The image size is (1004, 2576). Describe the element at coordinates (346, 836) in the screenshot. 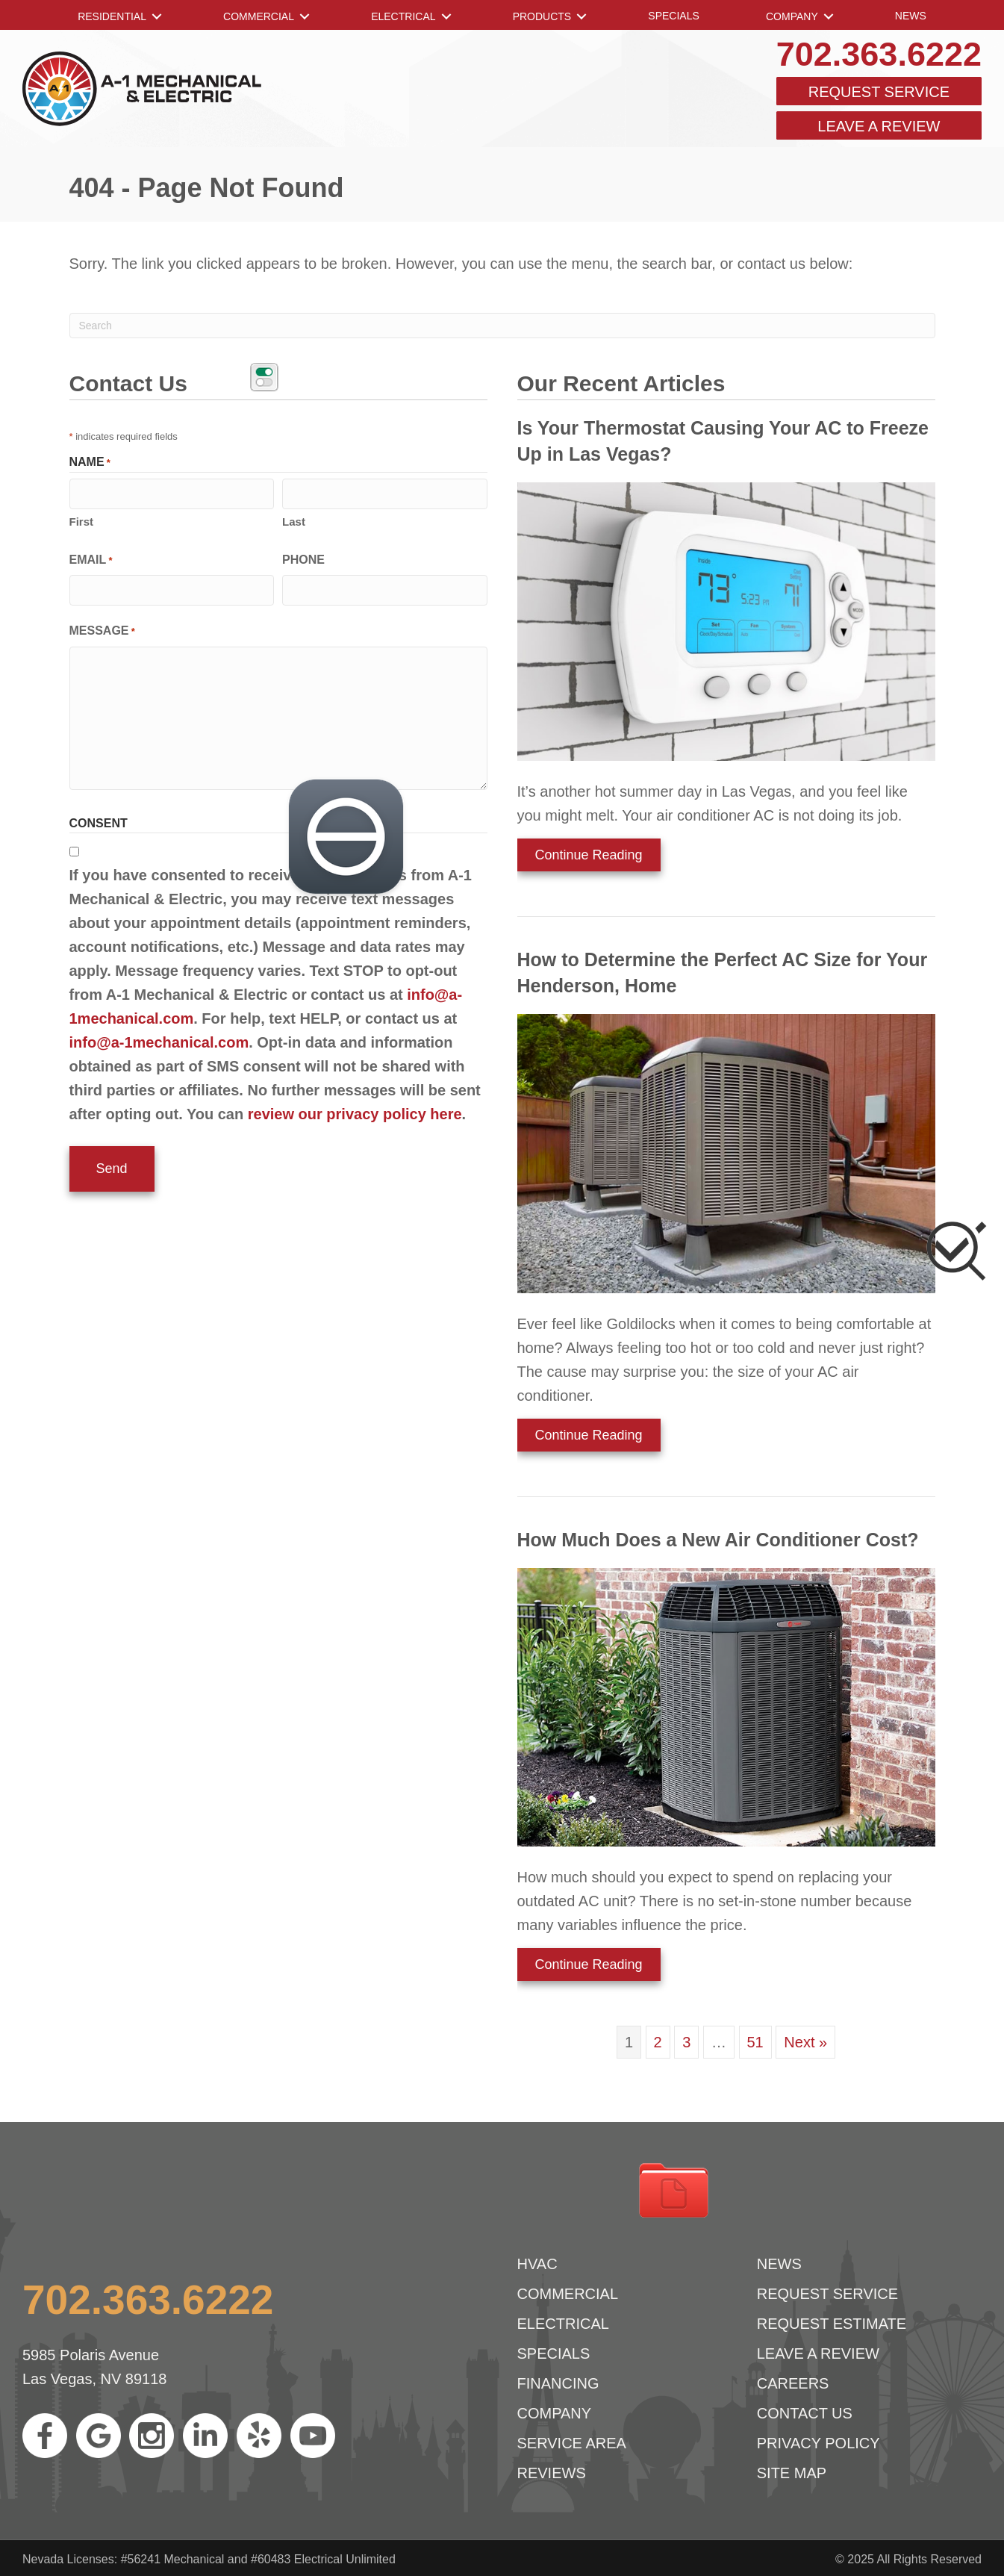

I see `suspend or pause an application` at that location.